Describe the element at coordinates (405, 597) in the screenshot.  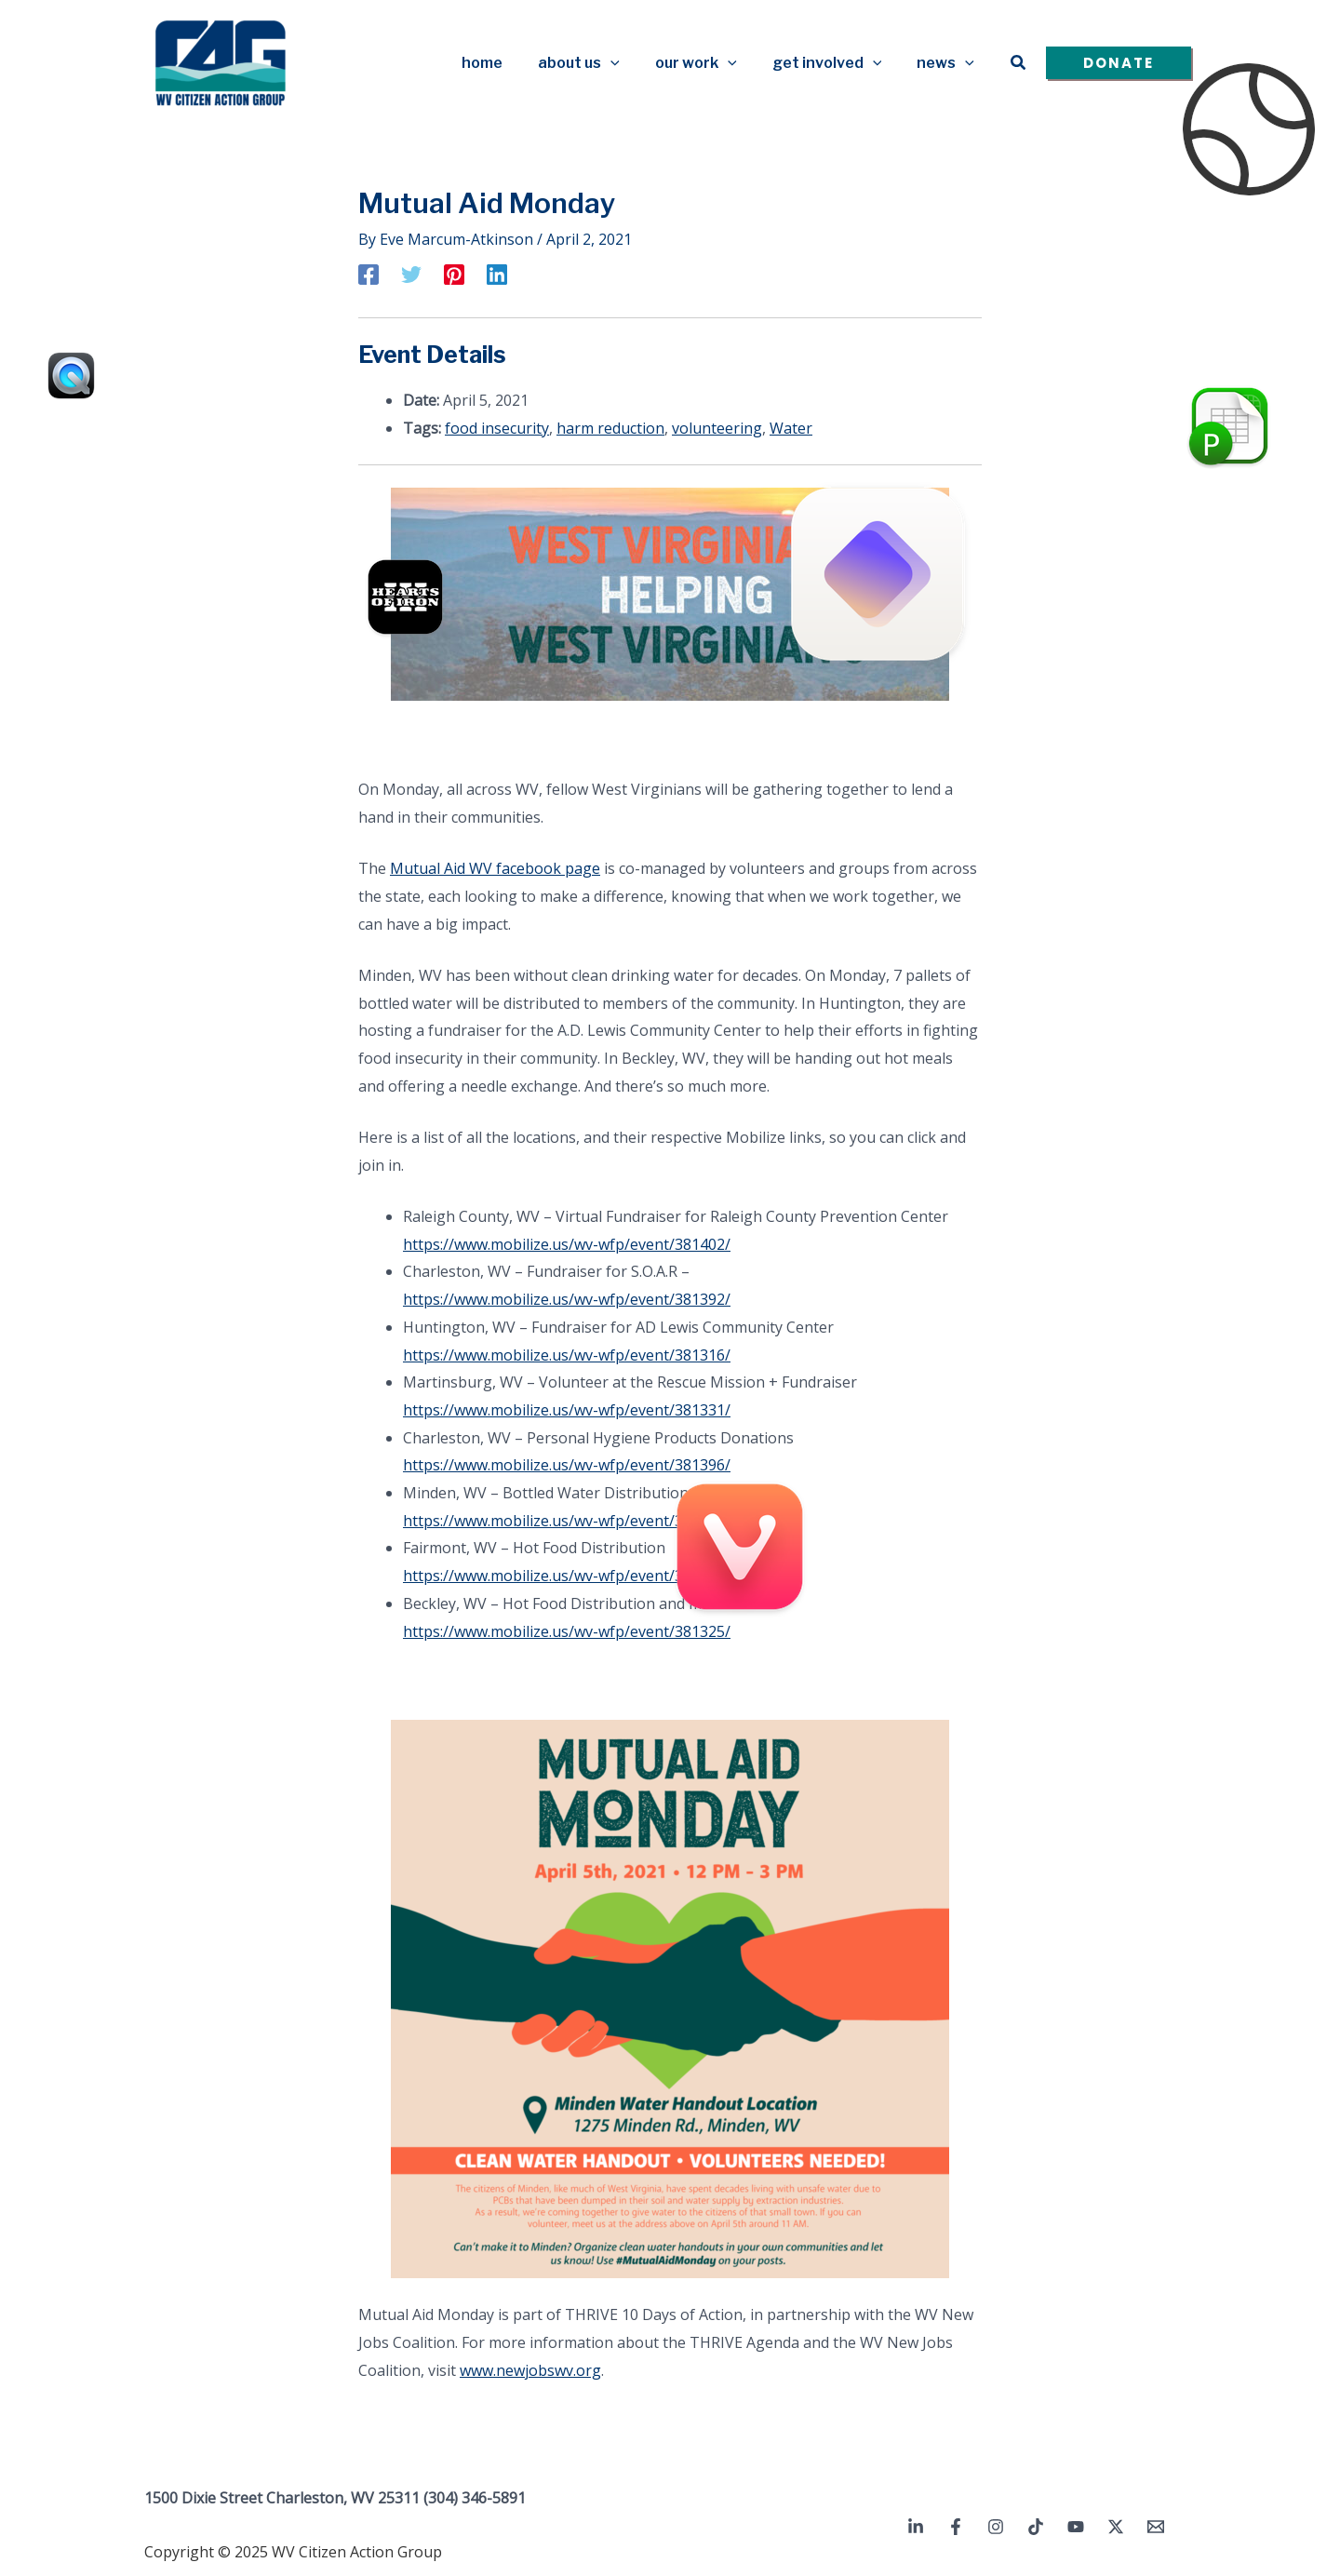
I see `launch Hearts of Iron 3 strategy game` at that location.